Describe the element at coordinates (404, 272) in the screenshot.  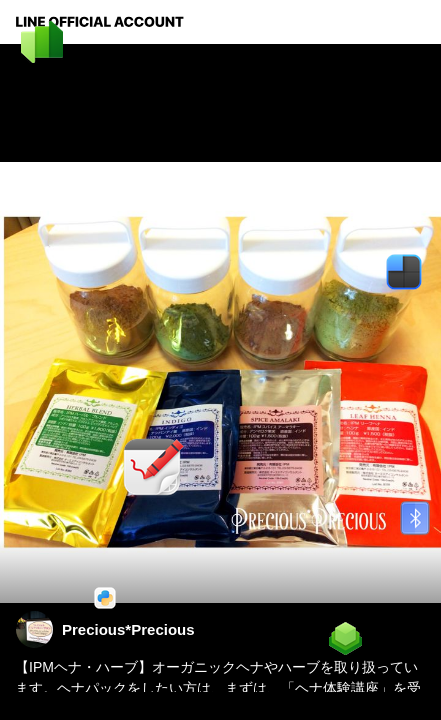
I see `switch between virtual desktops or workspaces` at that location.